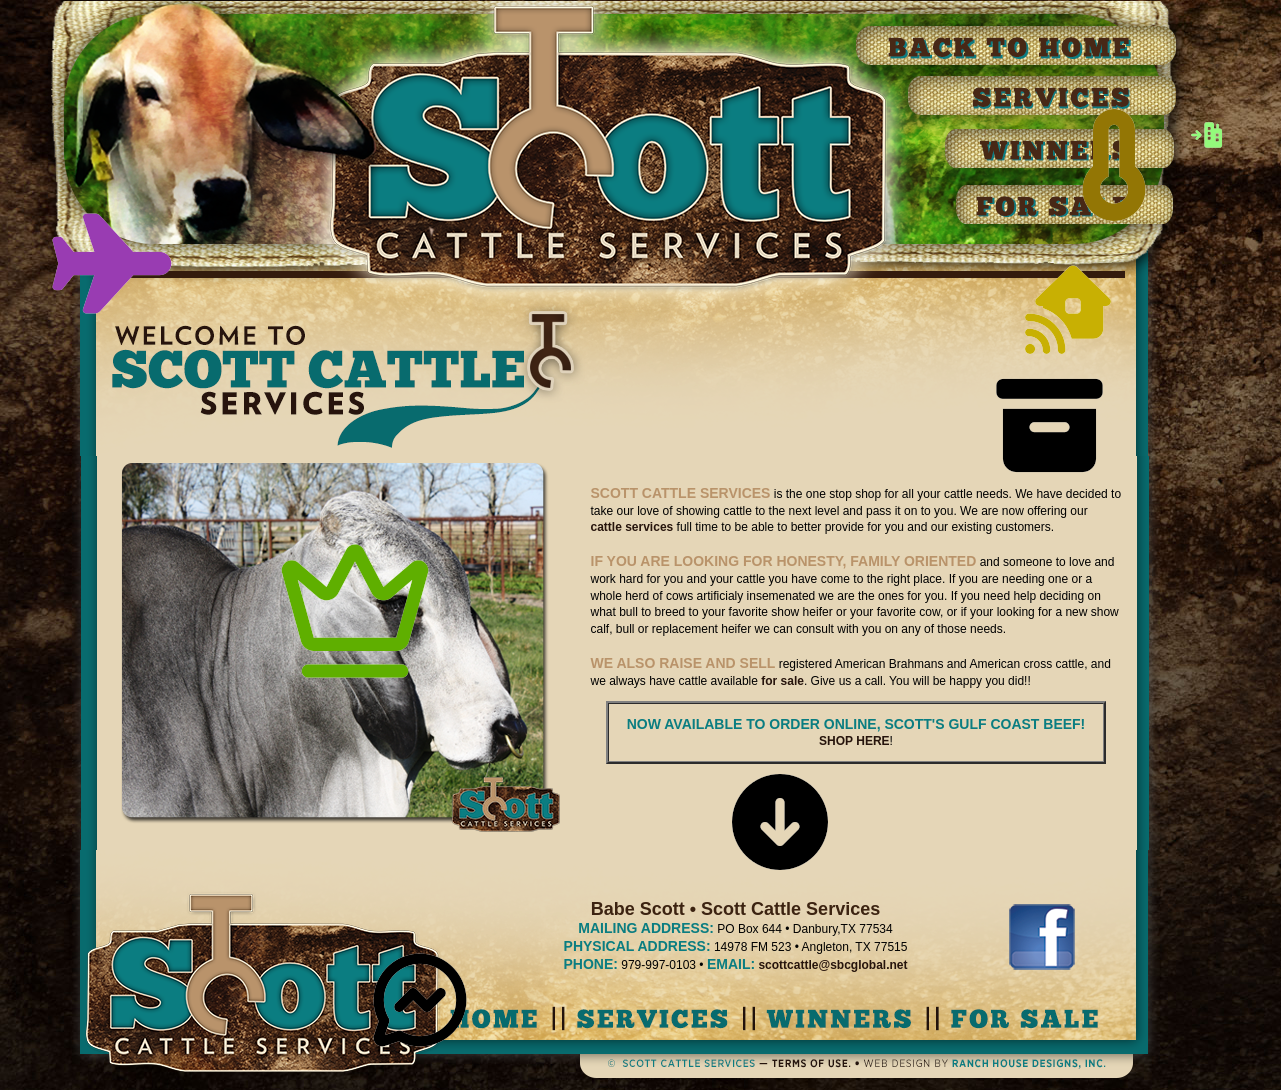  Describe the element at coordinates (780, 822) in the screenshot. I see `download file or content` at that location.